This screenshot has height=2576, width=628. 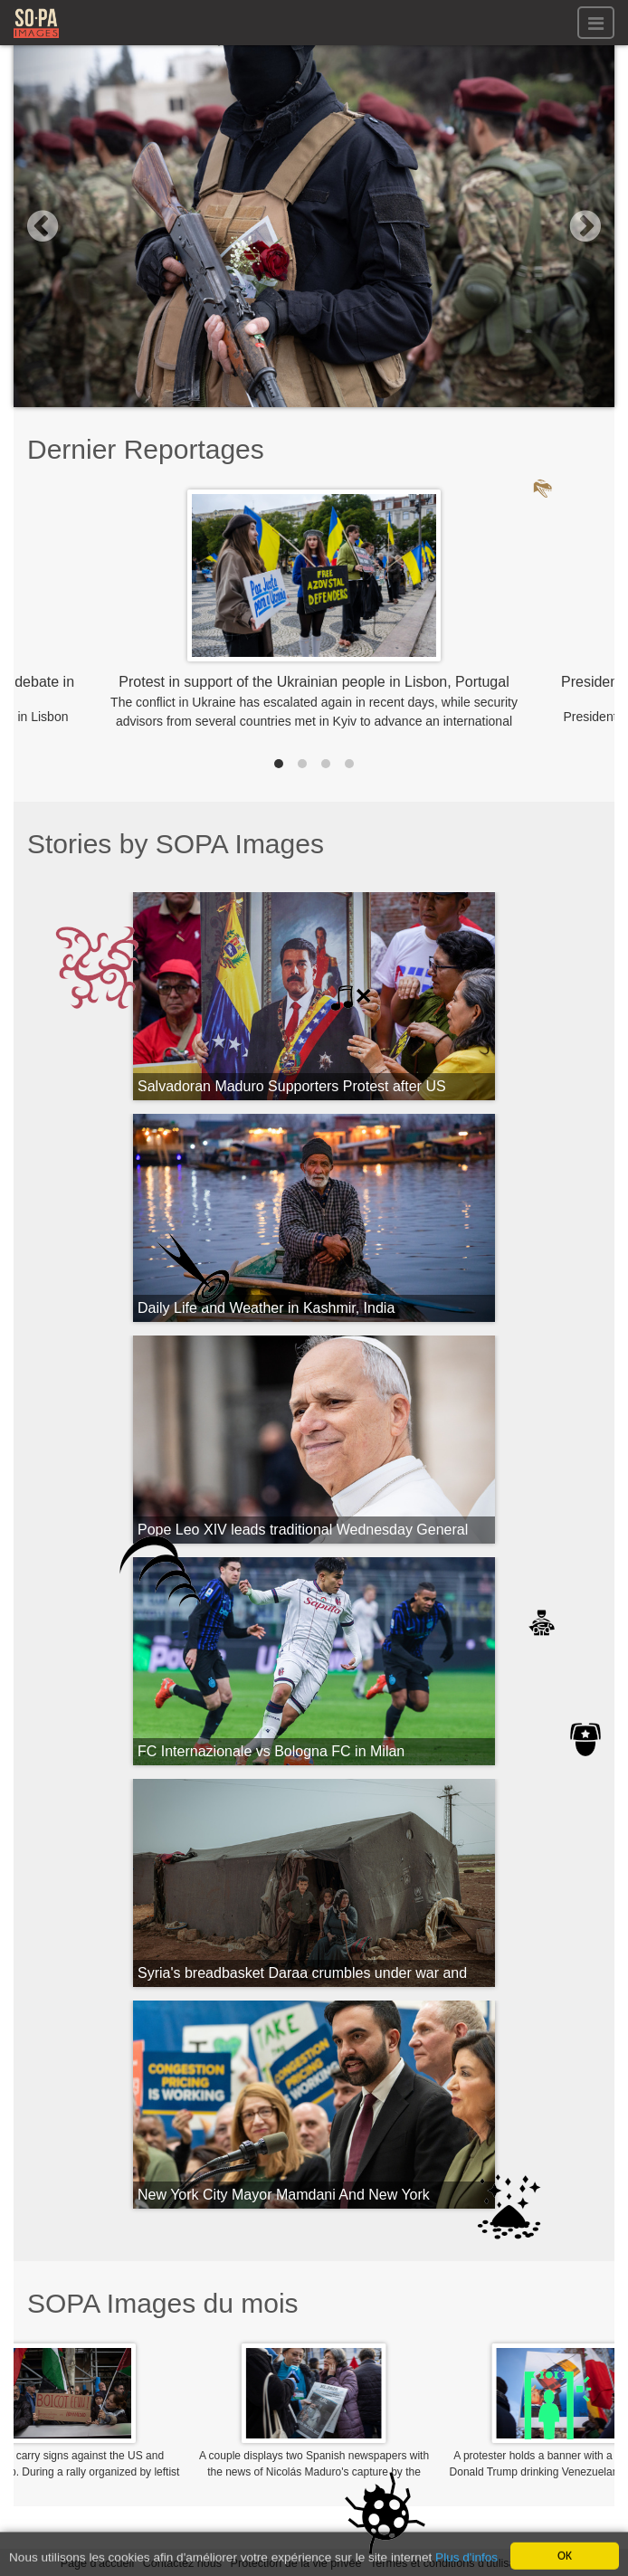 What do you see at coordinates (541, 1622) in the screenshot?
I see `fishing mini-game or activity` at bounding box center [541, 1622].